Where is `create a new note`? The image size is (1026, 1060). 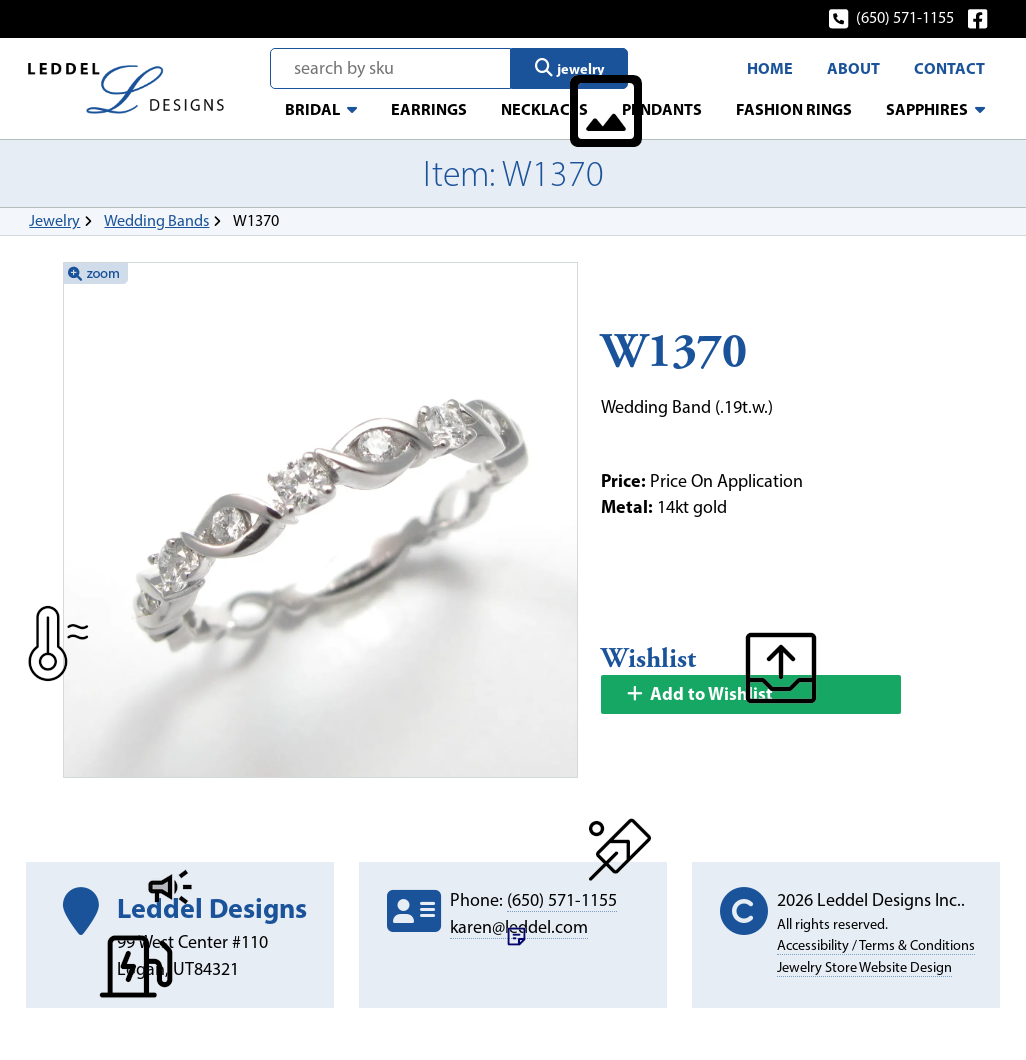
create a new note is located at coordinates (516, 936).